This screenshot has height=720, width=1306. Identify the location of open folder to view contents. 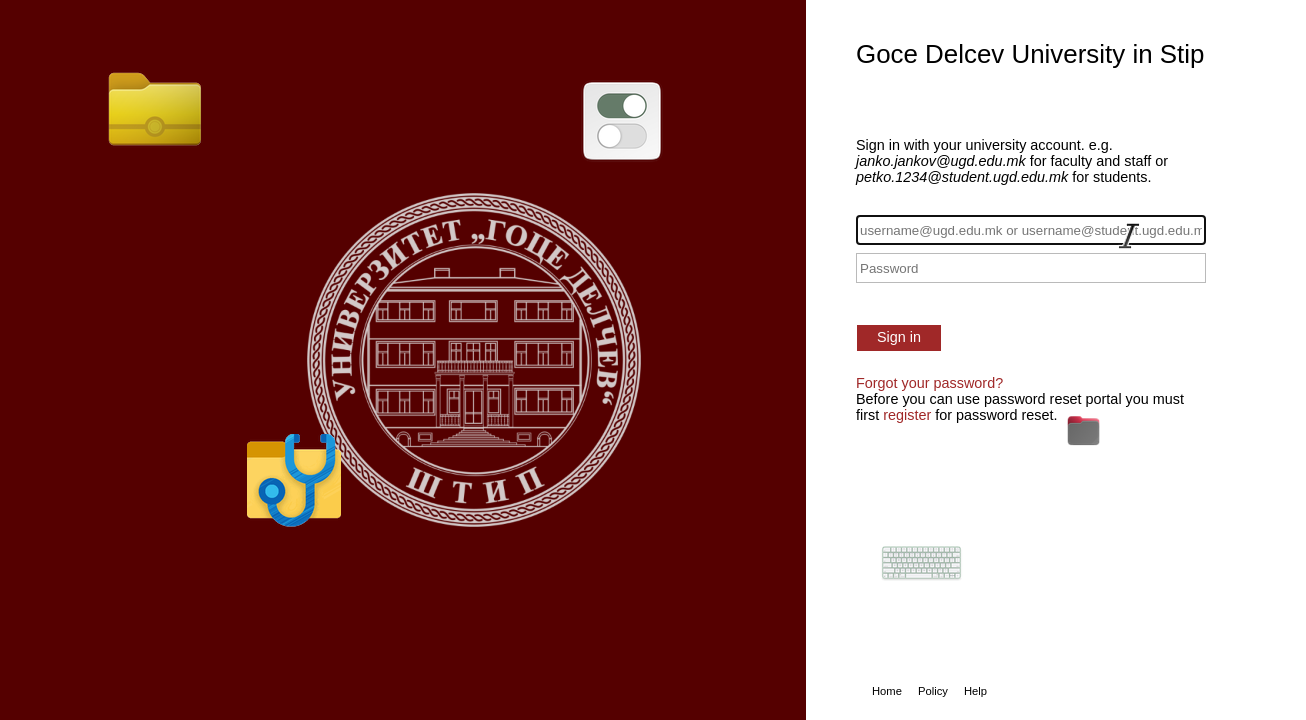
(1083, 430).